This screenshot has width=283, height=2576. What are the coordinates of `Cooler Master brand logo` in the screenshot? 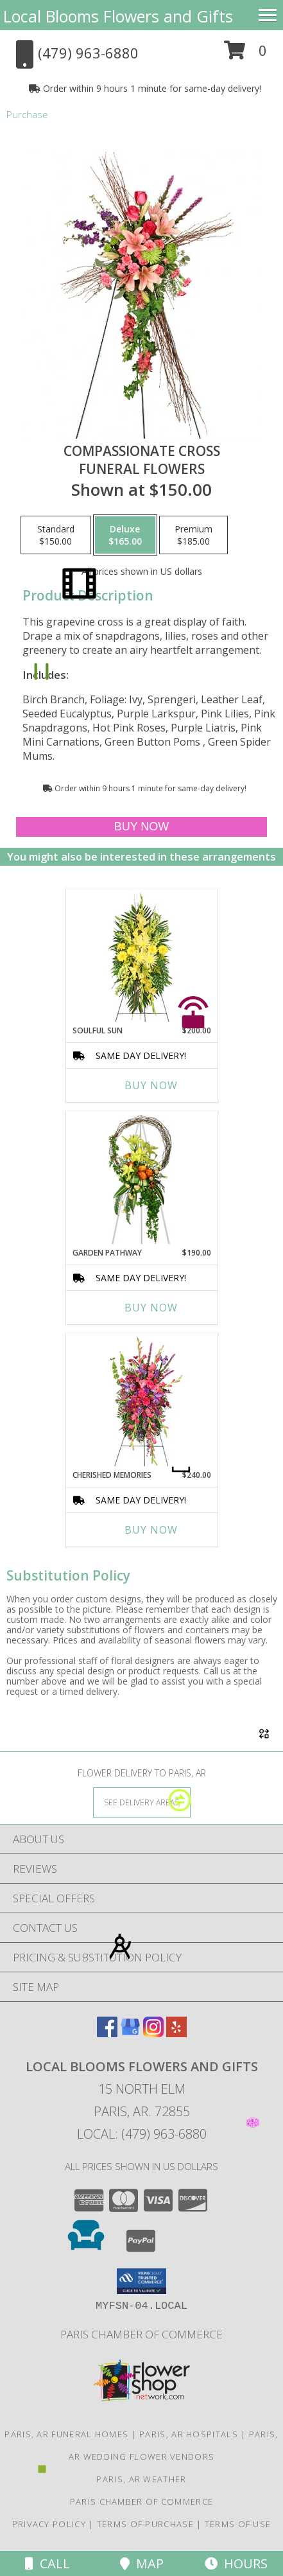 It's located at (253, 2123).